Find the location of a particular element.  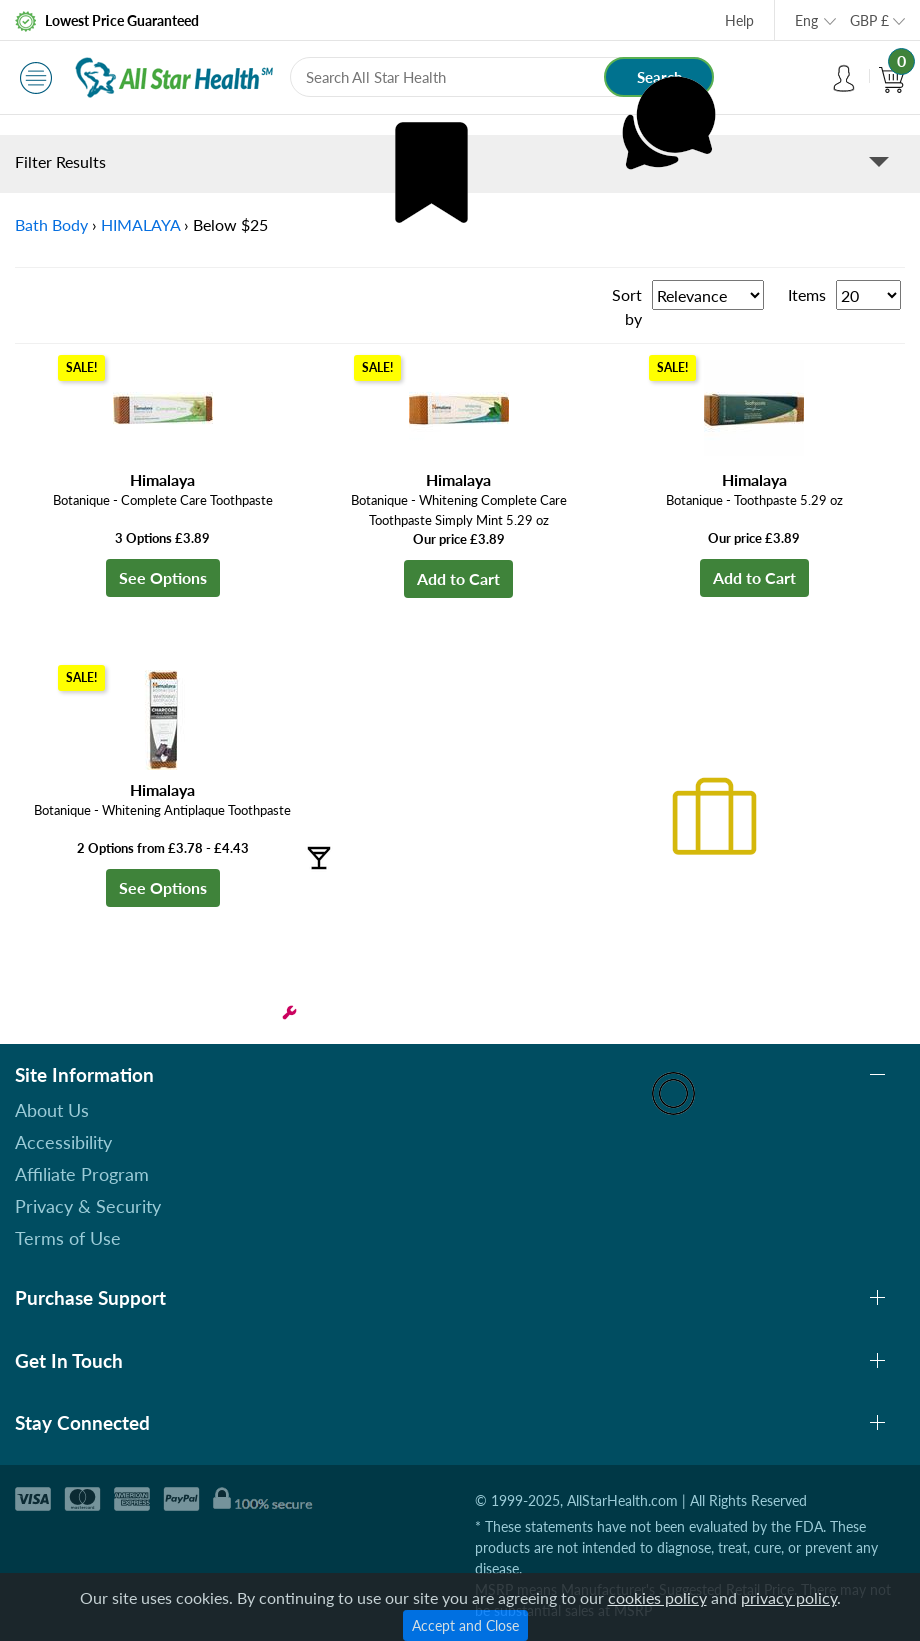

open messaging or chat is located at coordinates (669, 123).